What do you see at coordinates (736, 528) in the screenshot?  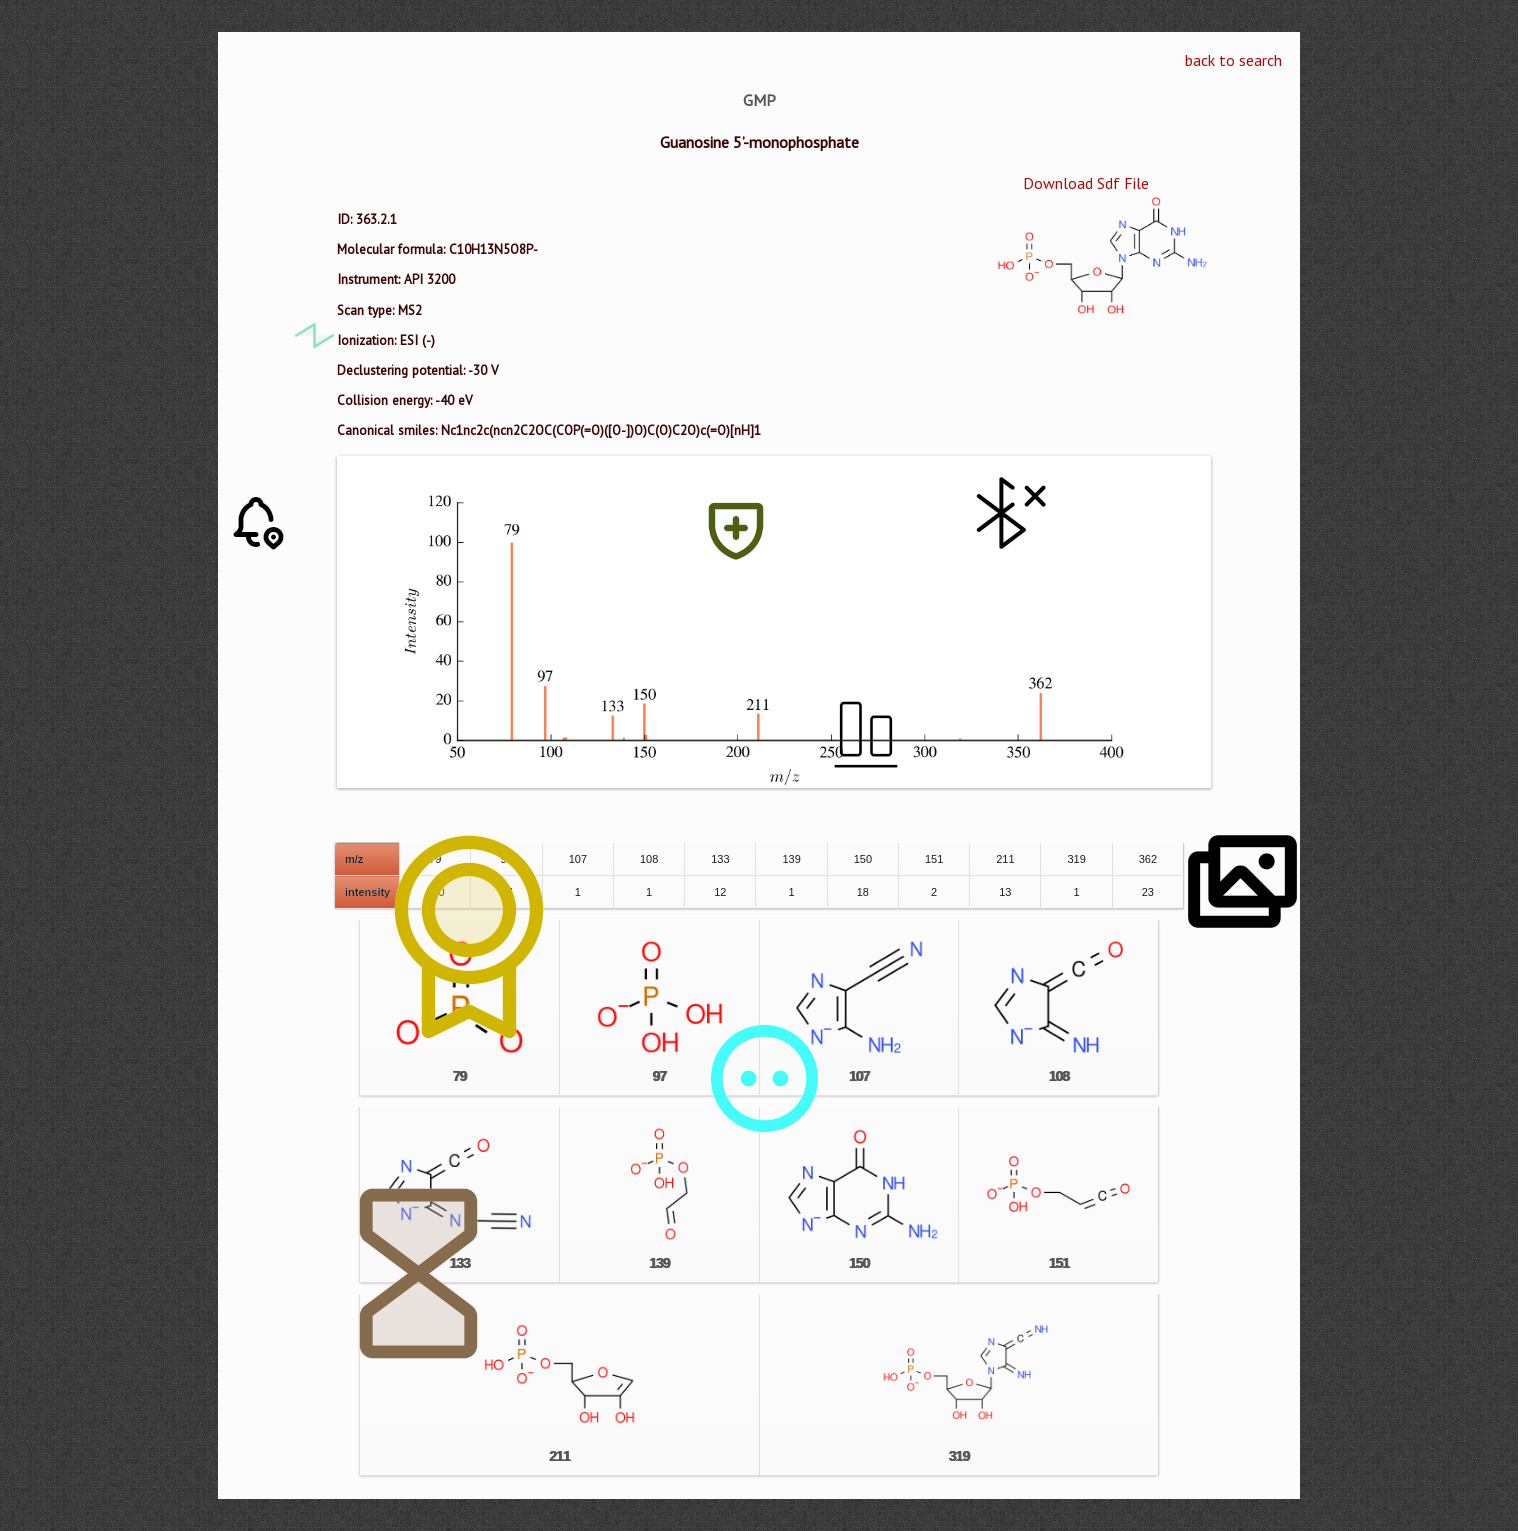 I see `add new security protection` at bounding box center [736, 528].